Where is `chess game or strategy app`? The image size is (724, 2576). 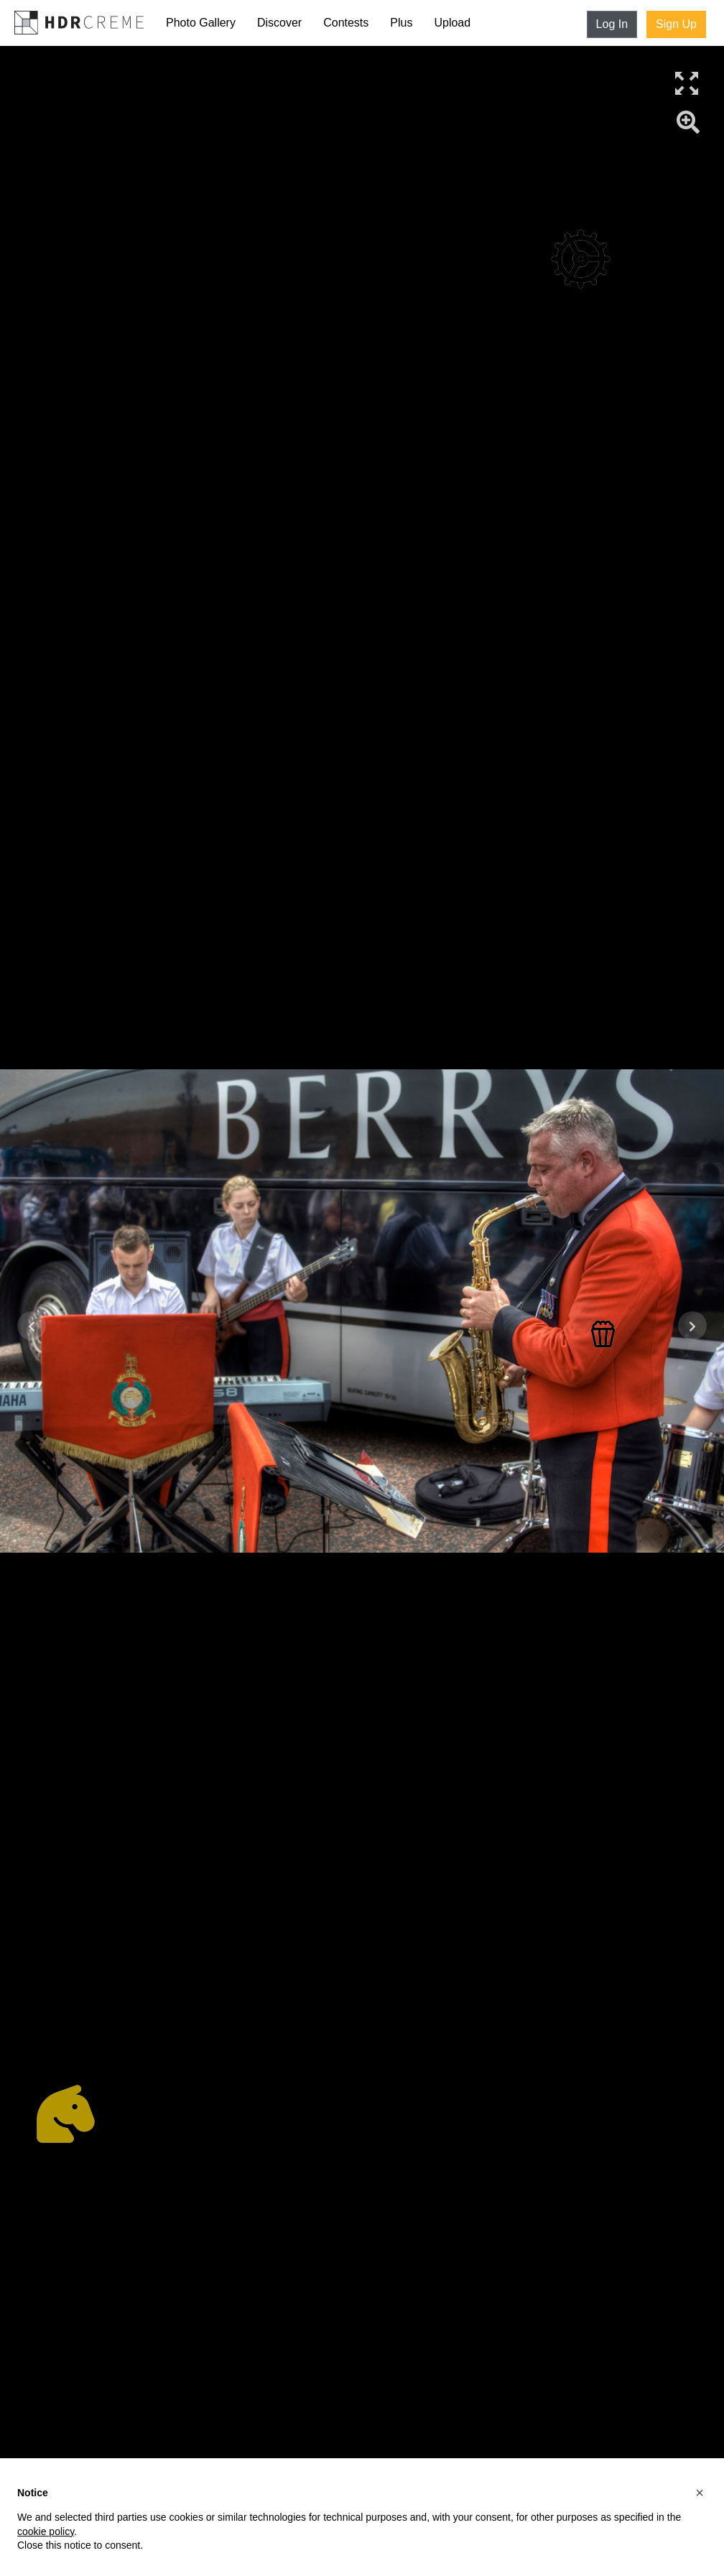
chess game or strategy app is located at coordinates (66, 2113).